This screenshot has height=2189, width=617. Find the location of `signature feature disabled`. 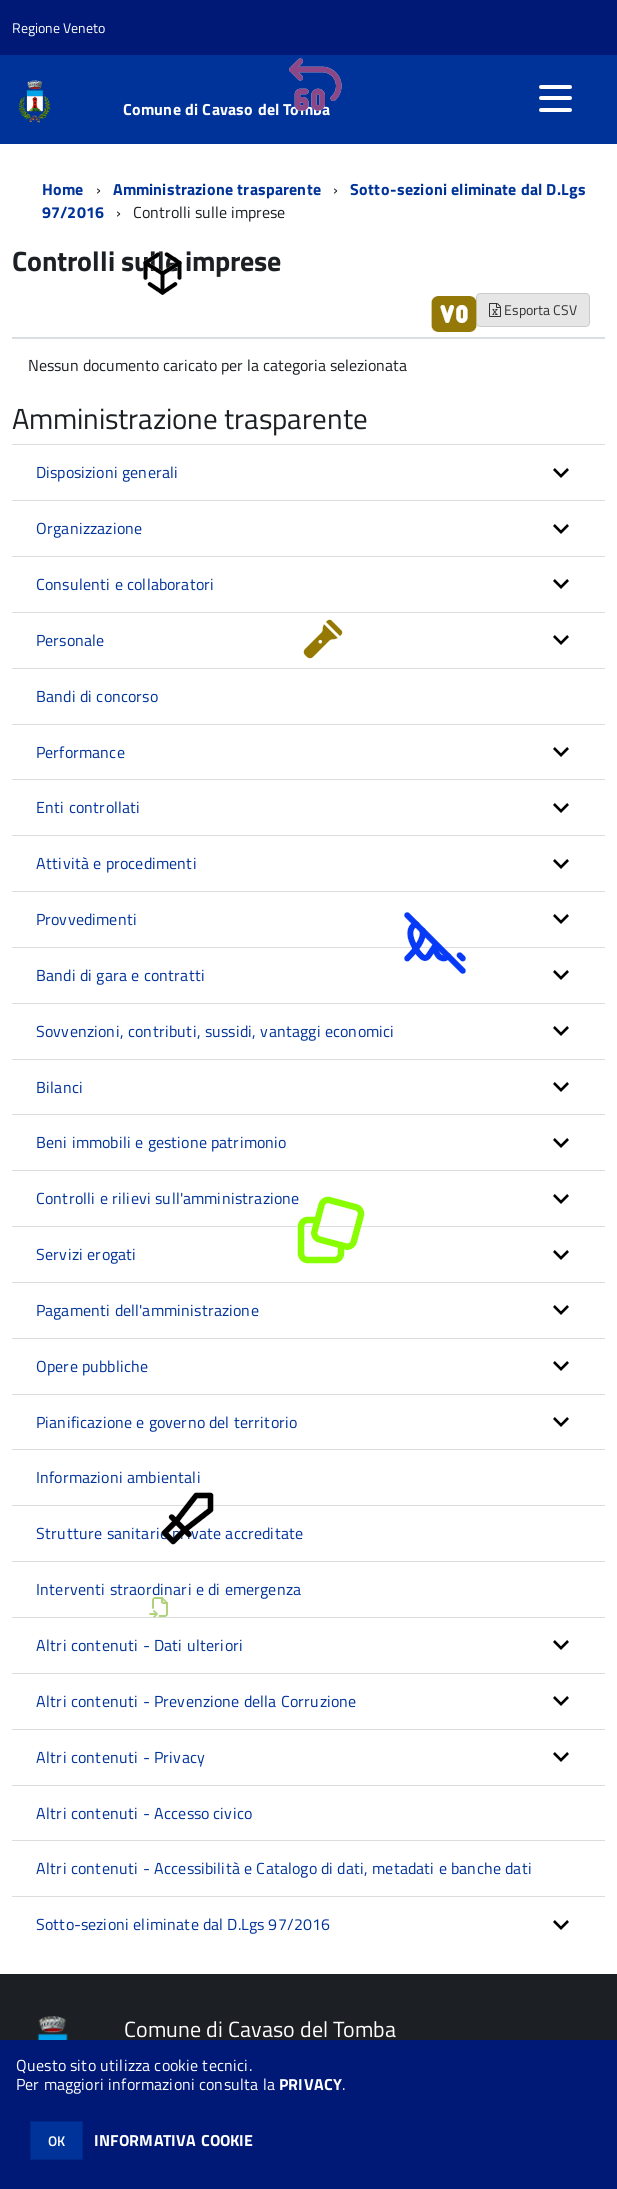

signature feature disabled is located at coordinates (435, 943).